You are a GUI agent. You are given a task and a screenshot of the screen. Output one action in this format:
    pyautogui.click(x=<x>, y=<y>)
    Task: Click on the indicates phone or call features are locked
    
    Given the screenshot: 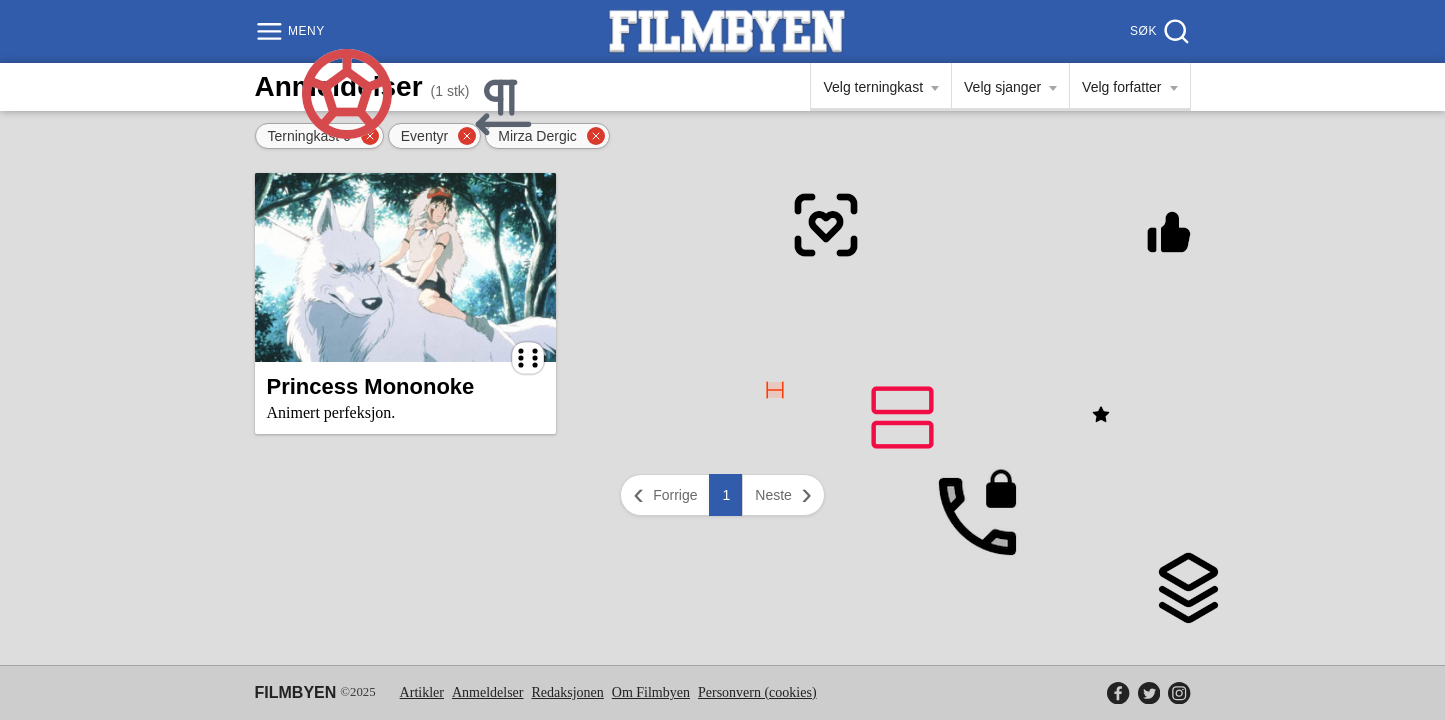 What is the action you would take?
    pyautogui.click(x=977, y=516)
    